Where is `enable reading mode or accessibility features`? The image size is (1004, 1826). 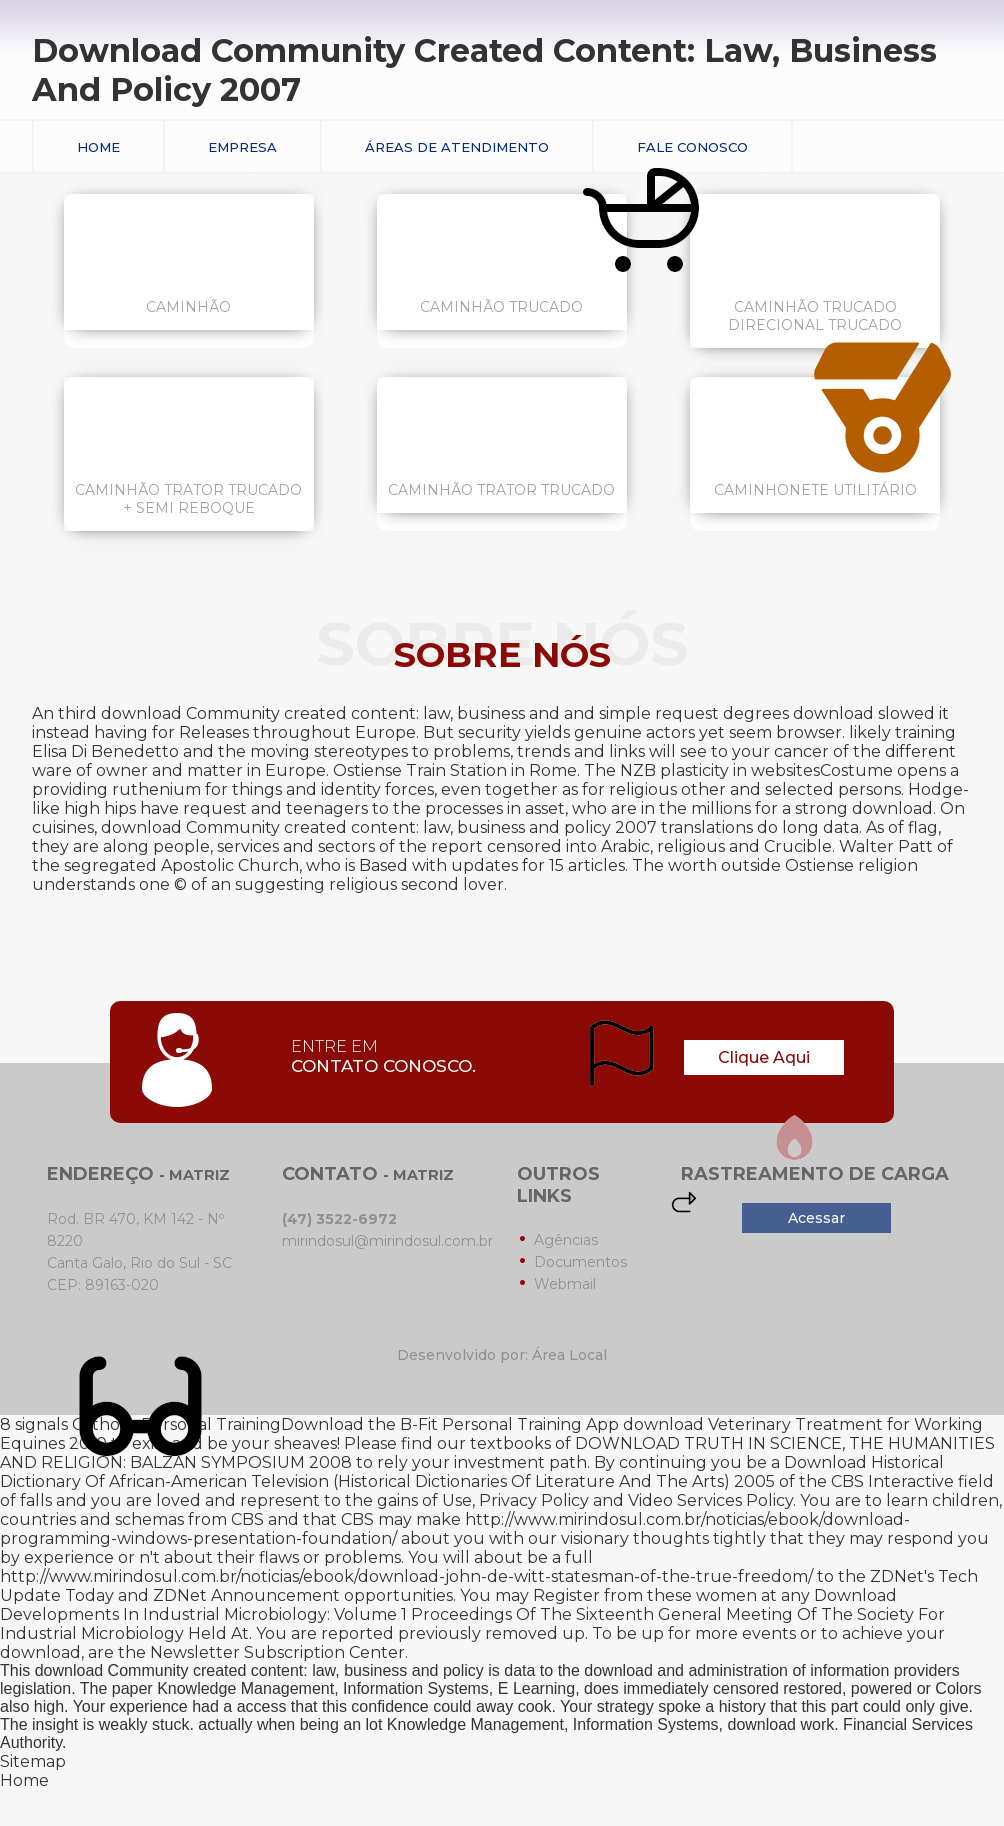
enable reading mode or accessibility features is located at coordinates (140, 1408).